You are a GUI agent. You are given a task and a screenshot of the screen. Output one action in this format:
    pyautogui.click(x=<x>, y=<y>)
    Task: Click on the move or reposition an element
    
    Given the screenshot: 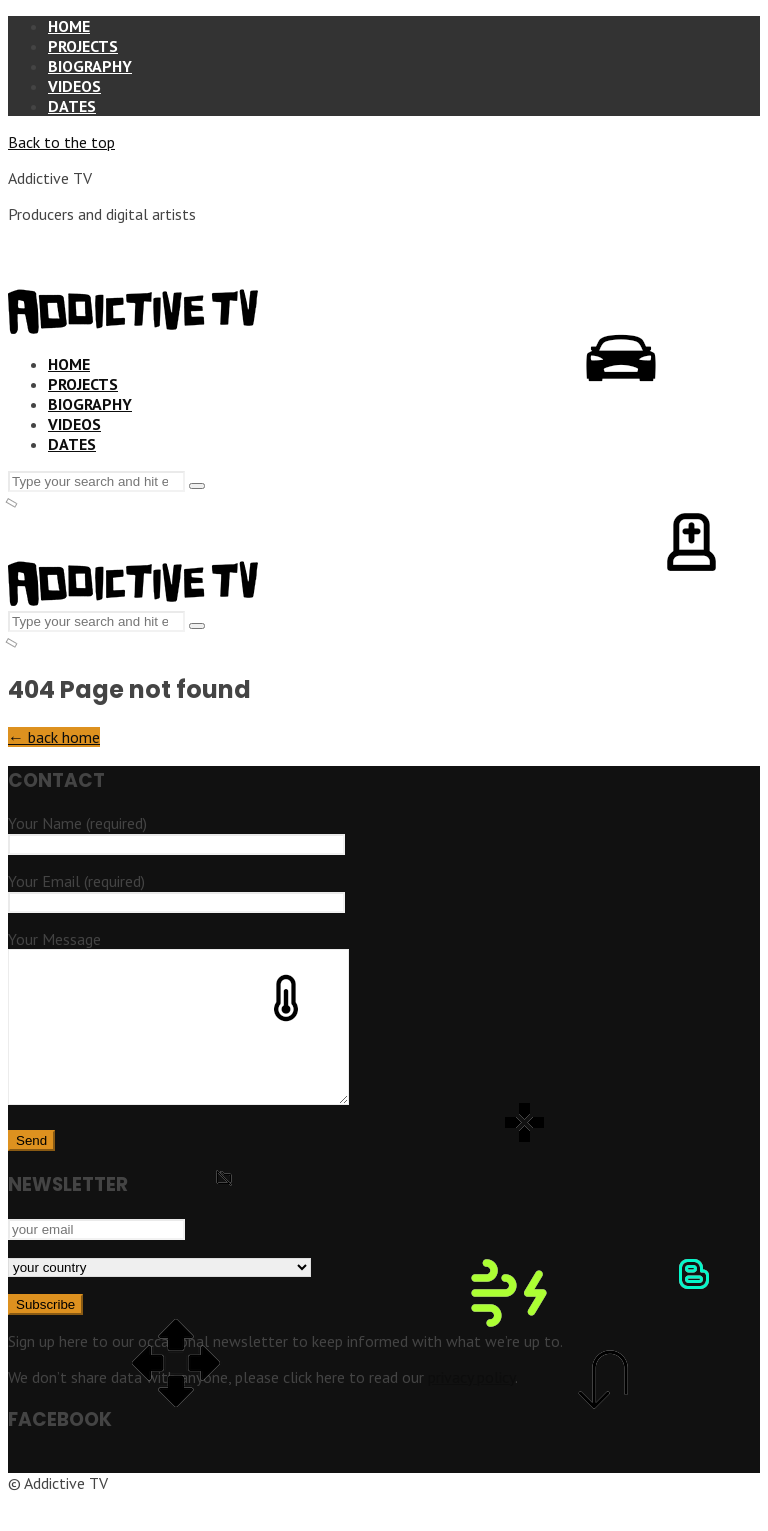 What is the action you would take?
    pyautogui.click(x=176, y=1363)
    